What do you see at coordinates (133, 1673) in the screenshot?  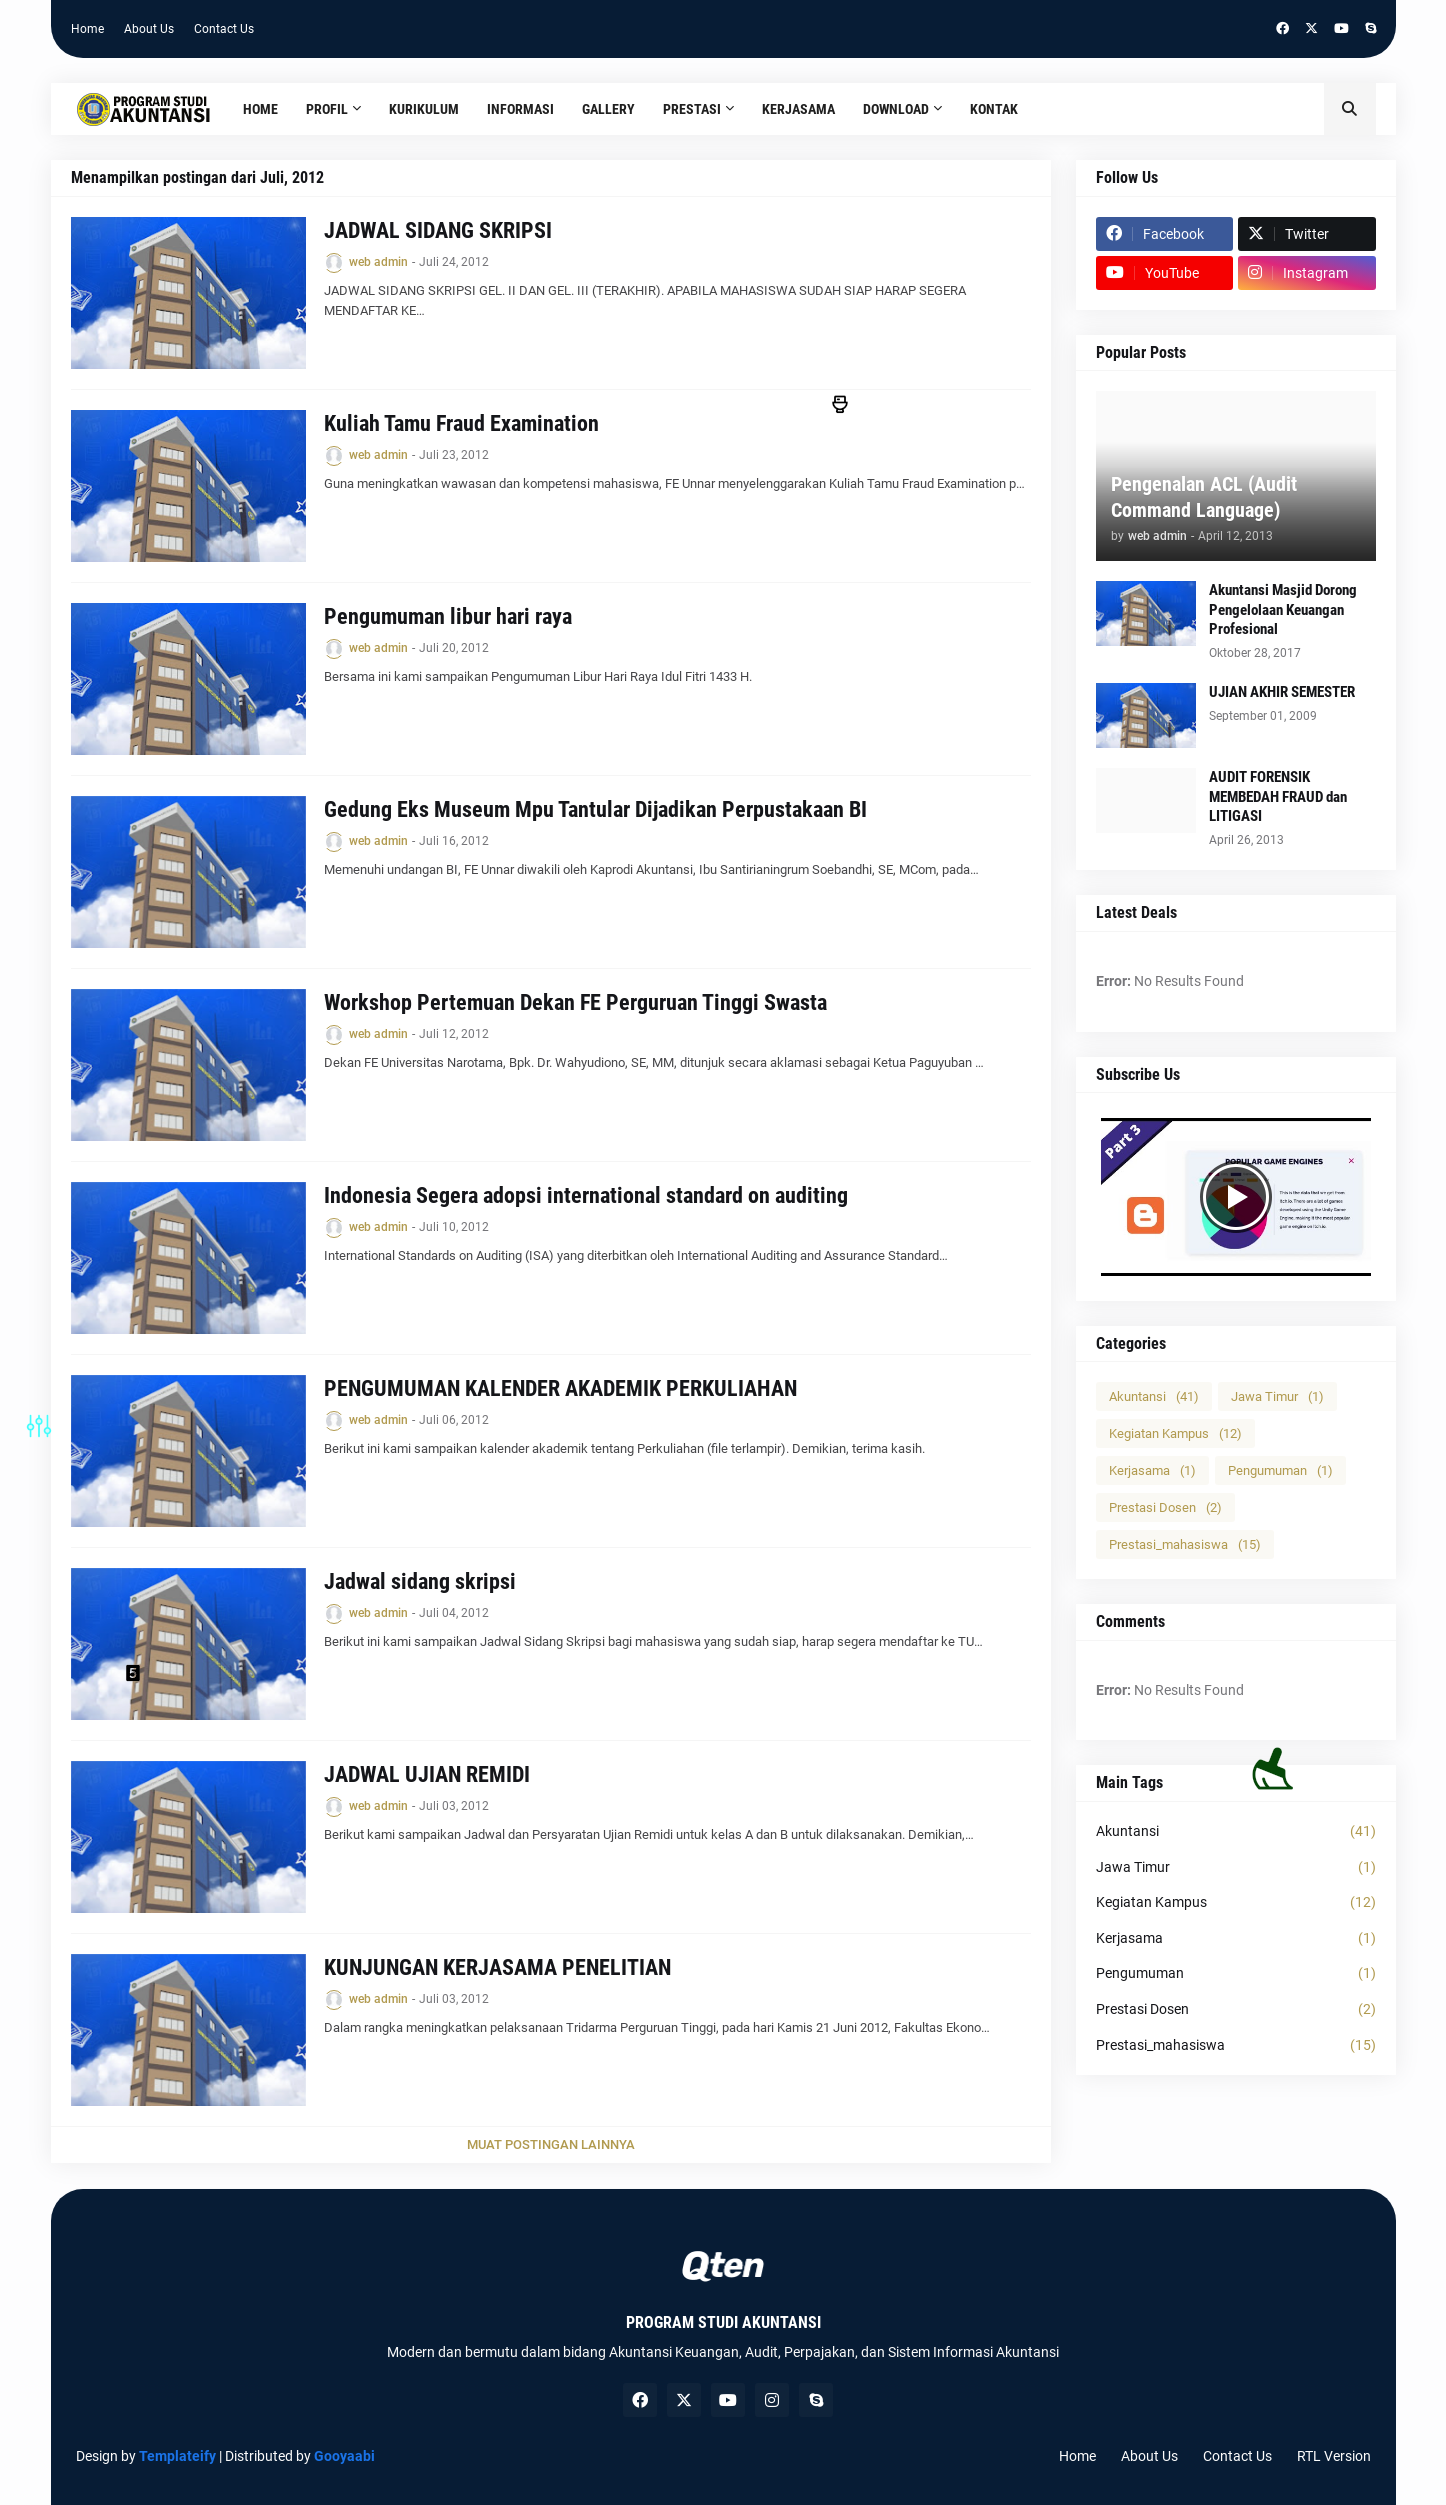 I see `indicates the number five in a sequence or list` at bounding box center [133, 1673].